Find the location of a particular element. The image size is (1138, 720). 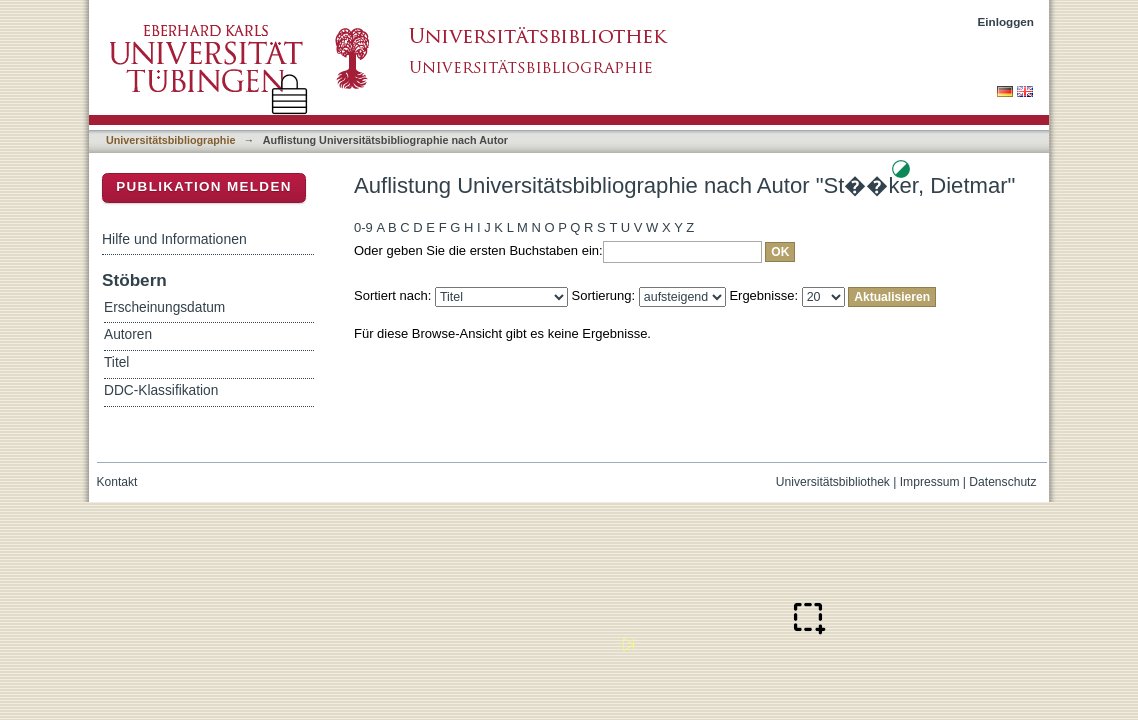

add to current selection is located at coordinates (808, 617).